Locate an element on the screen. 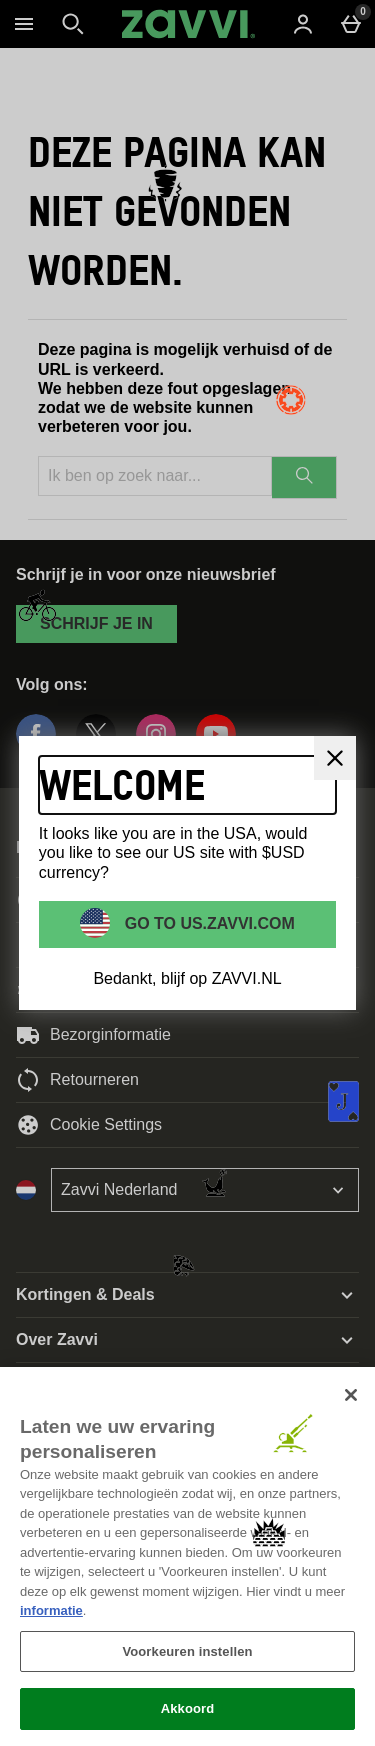  track cycling or biking activity is located at coordinates (37, 605).